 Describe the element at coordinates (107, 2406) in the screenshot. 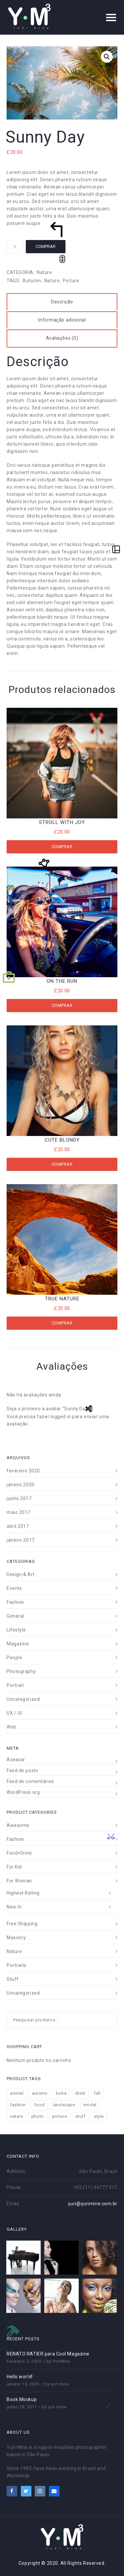

I see `view step-by-step instructions or progress` at that location.